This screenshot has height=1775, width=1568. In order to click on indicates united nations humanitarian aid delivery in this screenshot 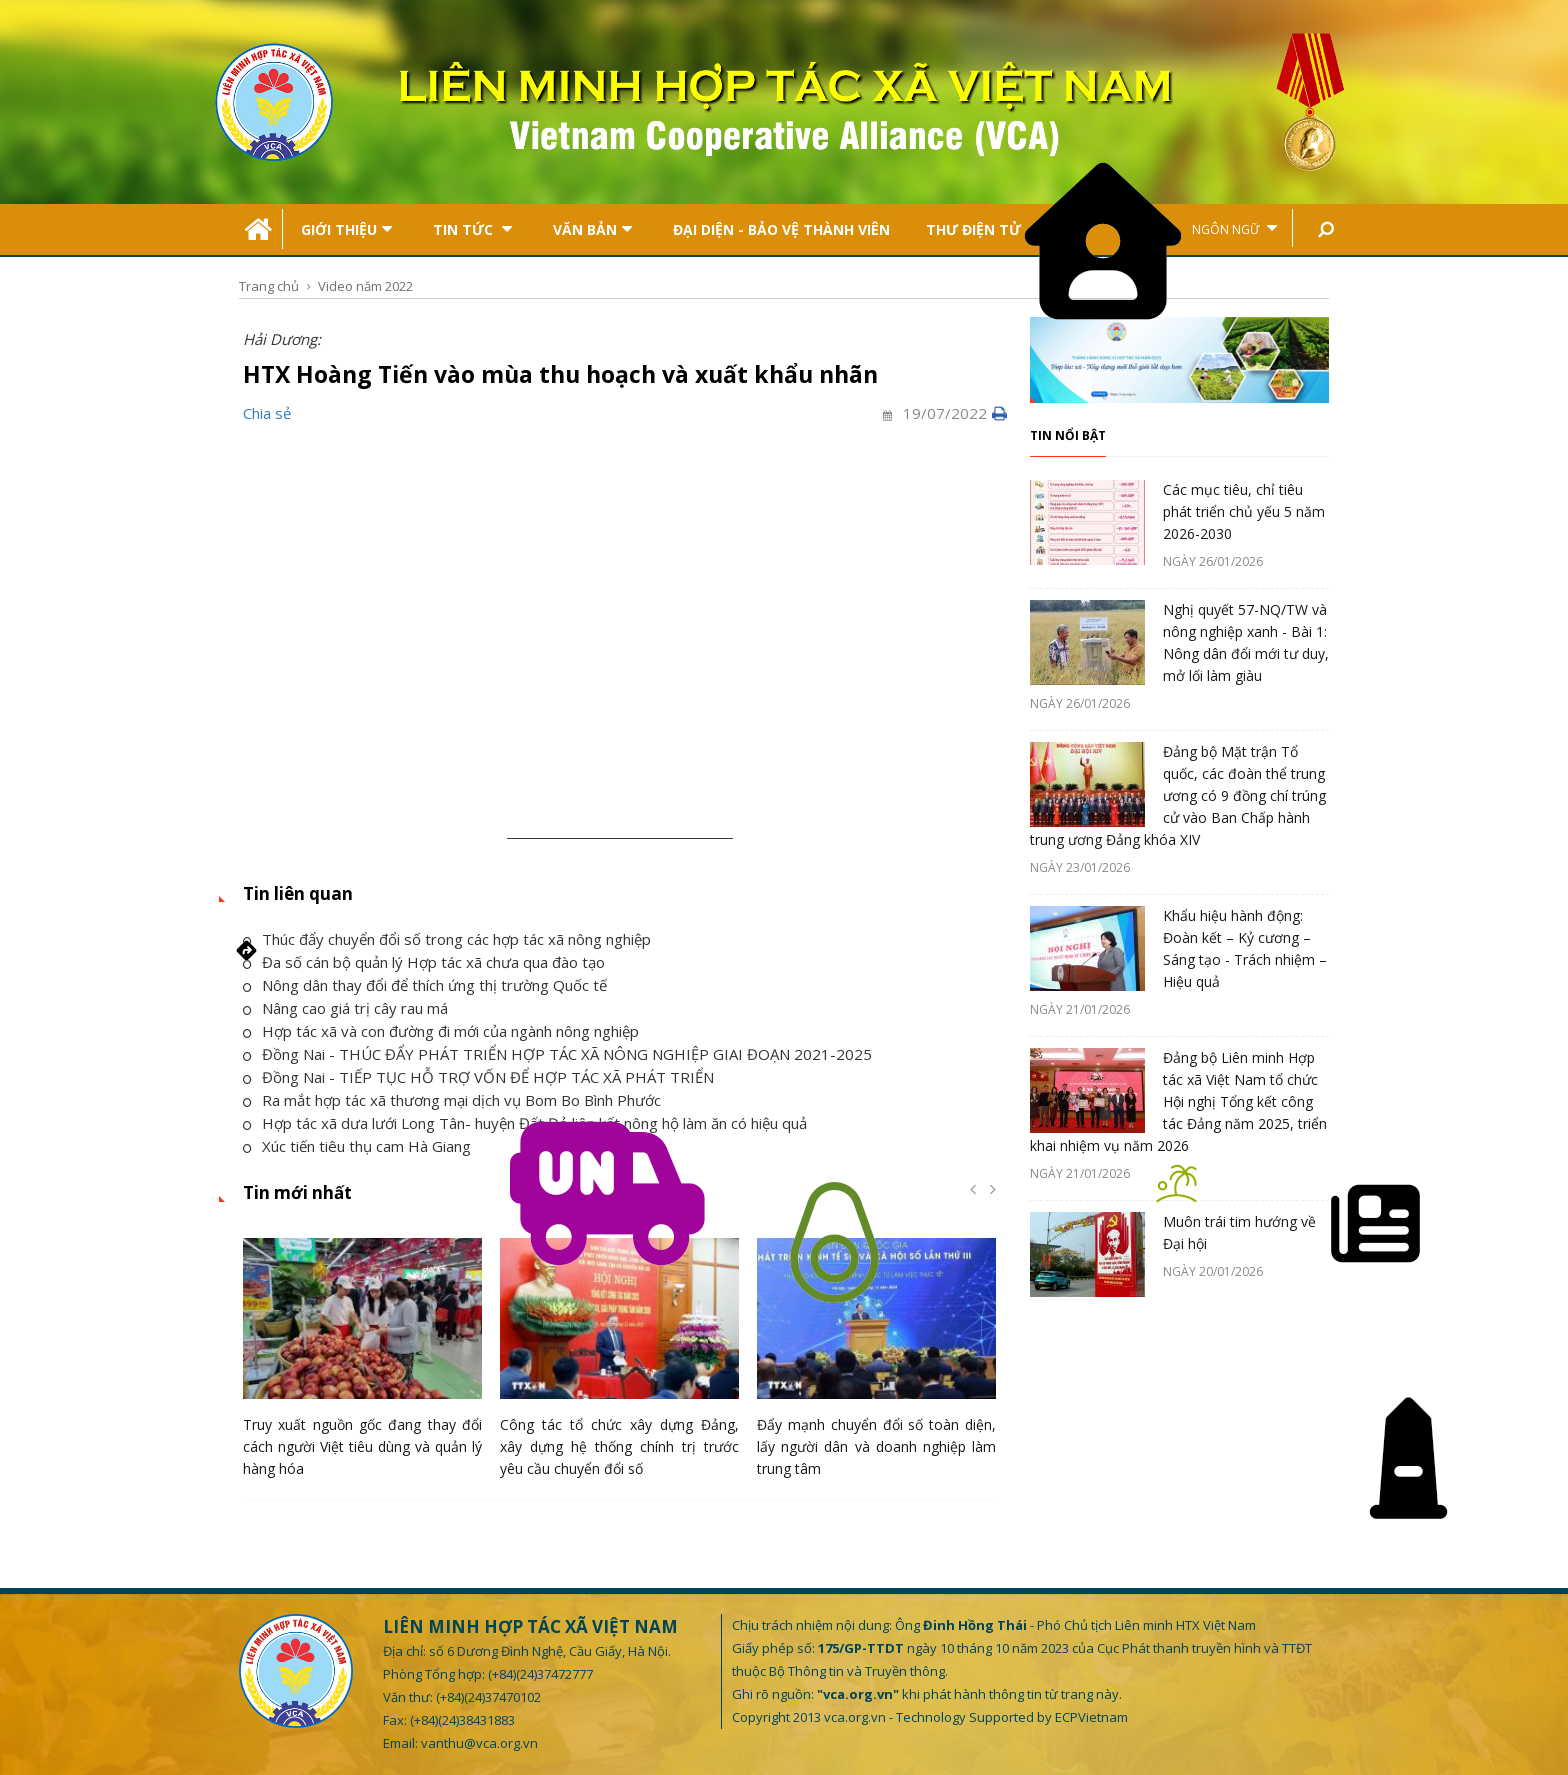, I will do `click(612, 1193)`.